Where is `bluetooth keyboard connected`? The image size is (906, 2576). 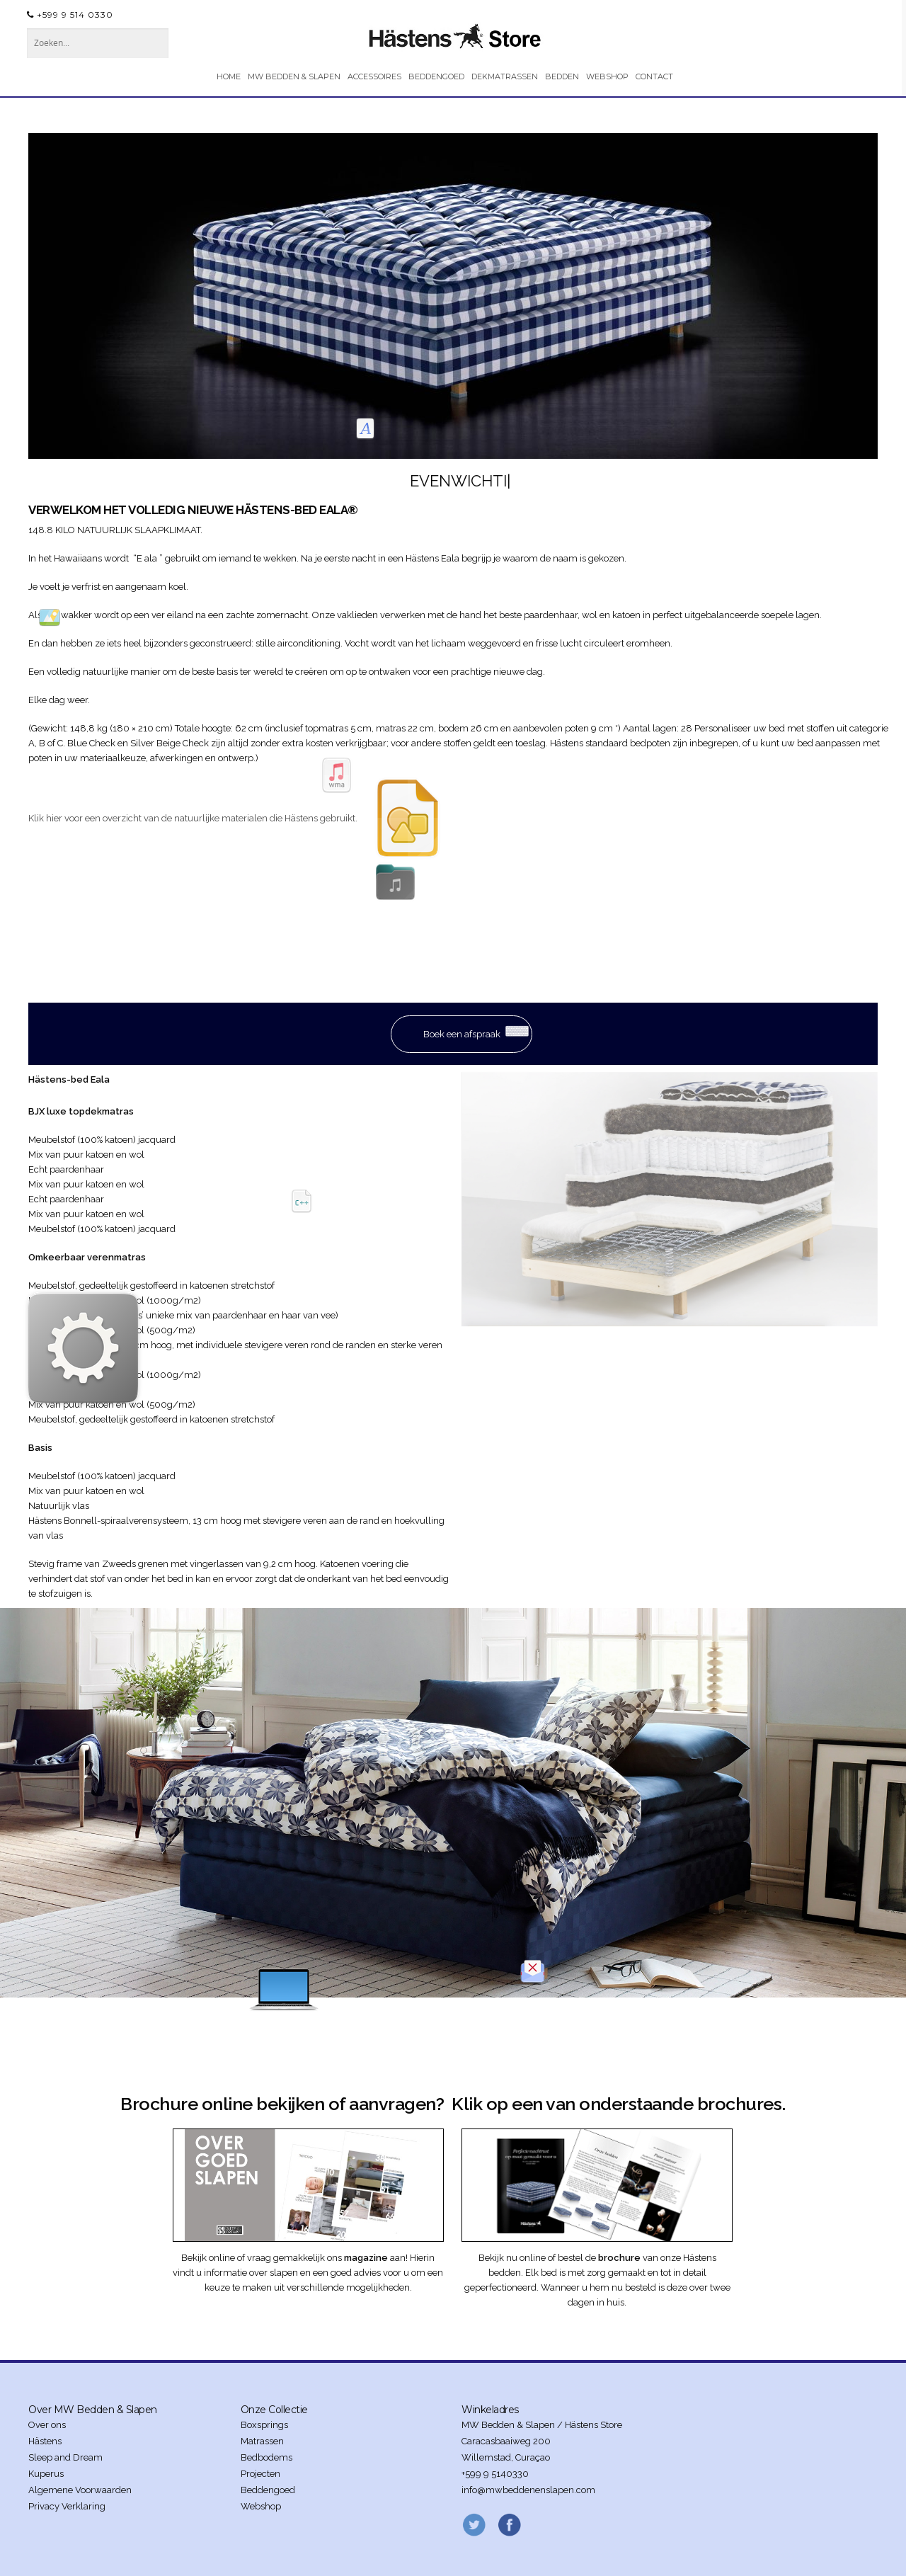 bluetooth keyboard connected is located at coordinates (517, 1031).